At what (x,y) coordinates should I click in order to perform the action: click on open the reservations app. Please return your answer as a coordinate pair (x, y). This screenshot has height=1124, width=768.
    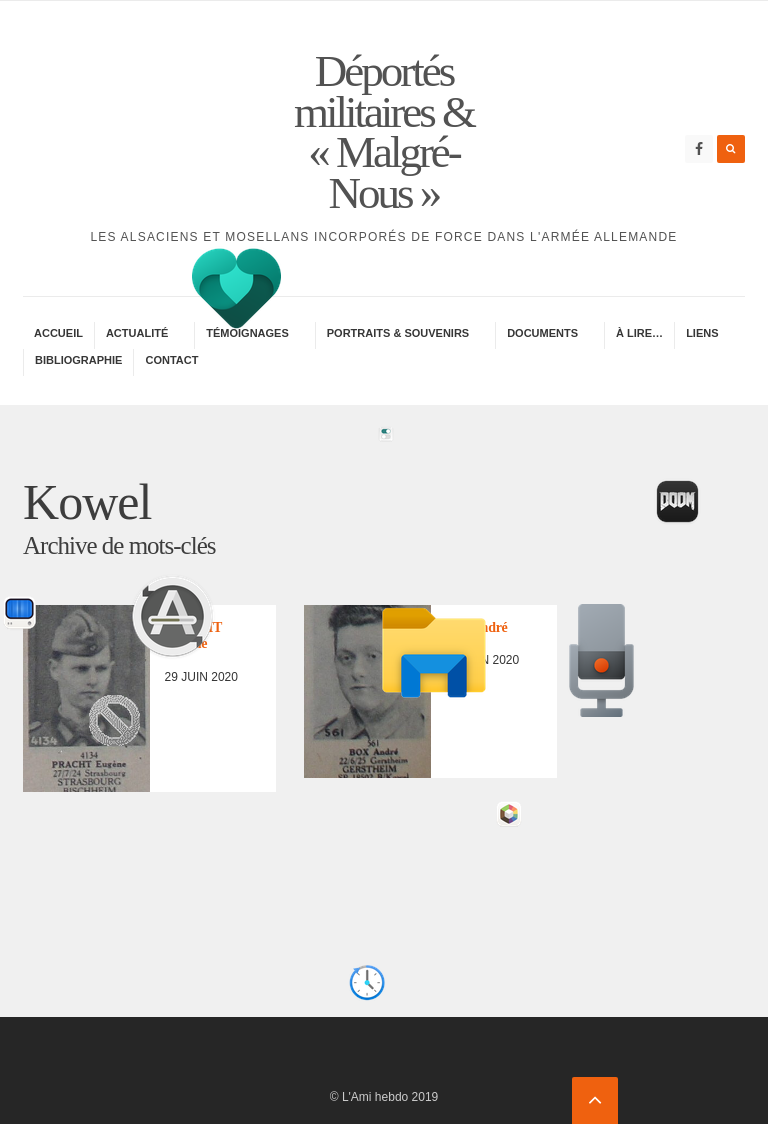
    Looking at the image, I should click on (367, 982).